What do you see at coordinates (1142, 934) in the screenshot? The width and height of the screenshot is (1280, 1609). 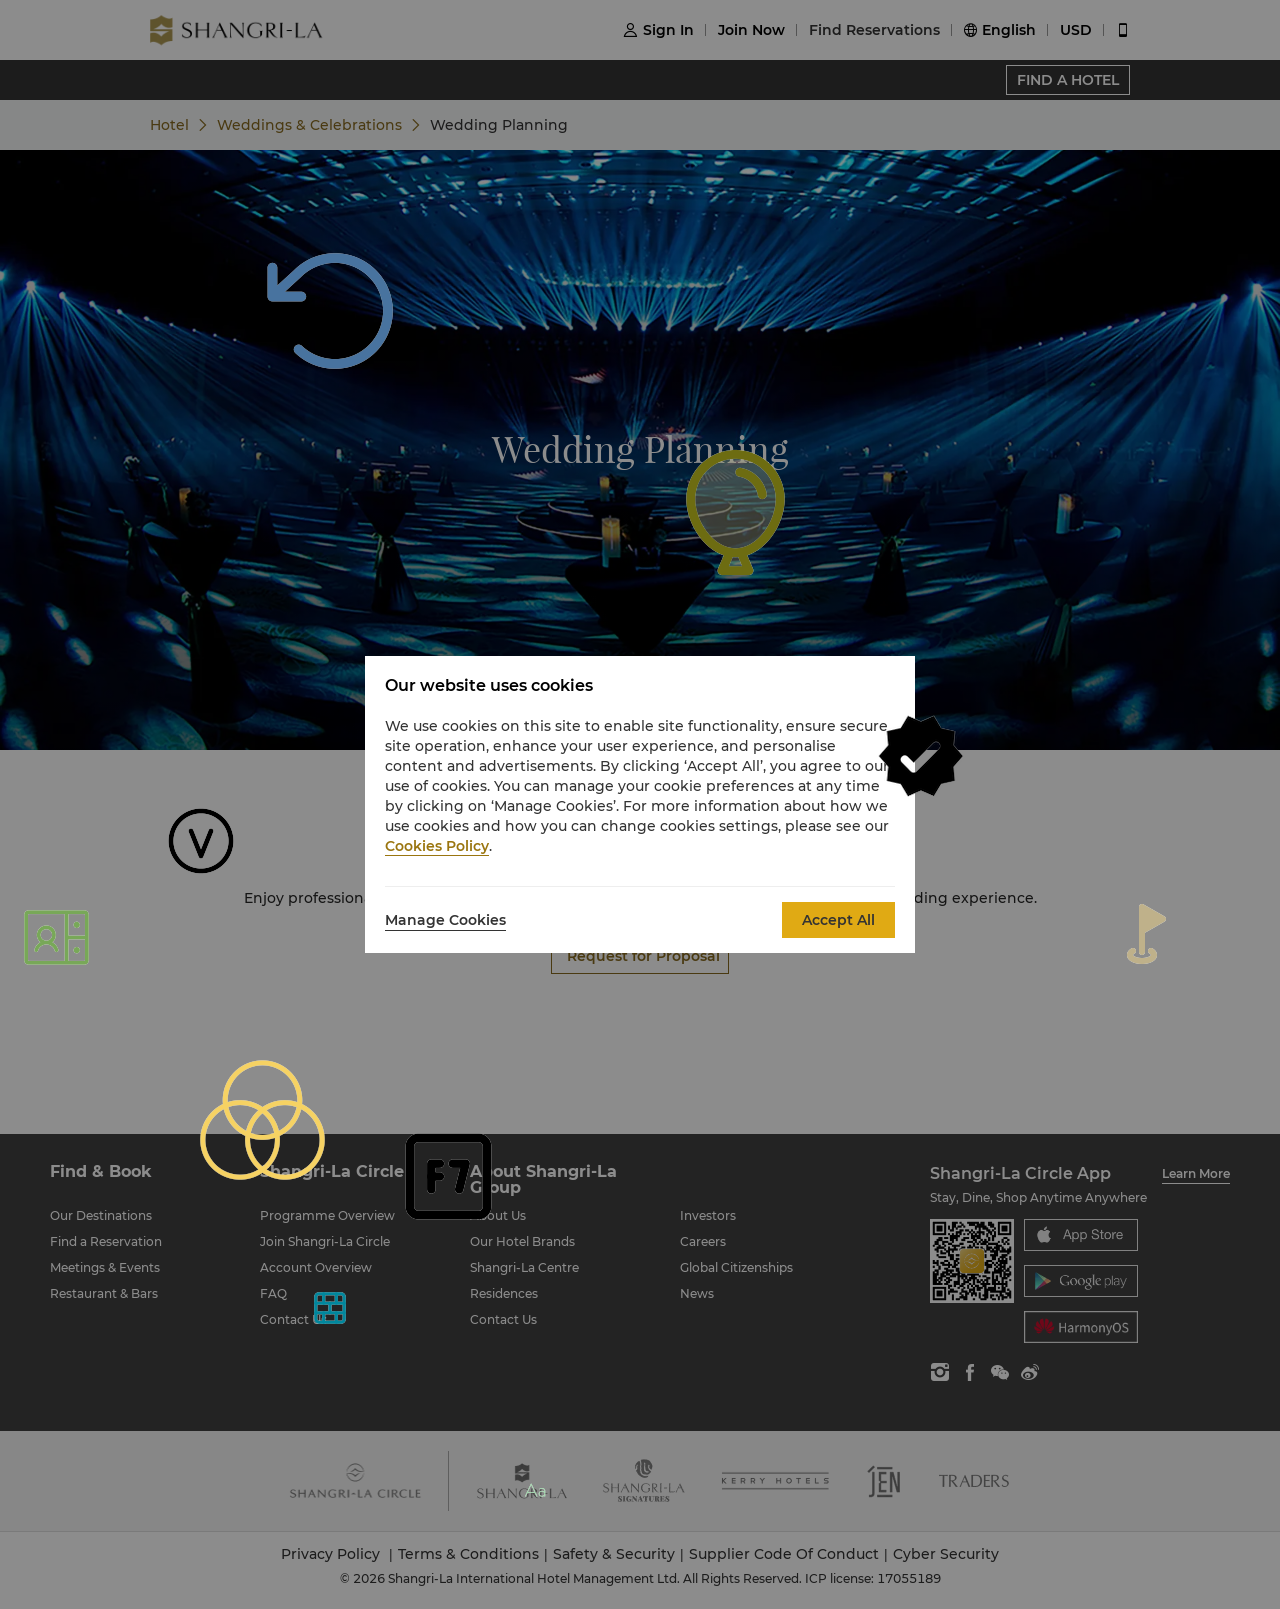 I see `access golf course or mini golf features` at bounding box center [1142, 934].